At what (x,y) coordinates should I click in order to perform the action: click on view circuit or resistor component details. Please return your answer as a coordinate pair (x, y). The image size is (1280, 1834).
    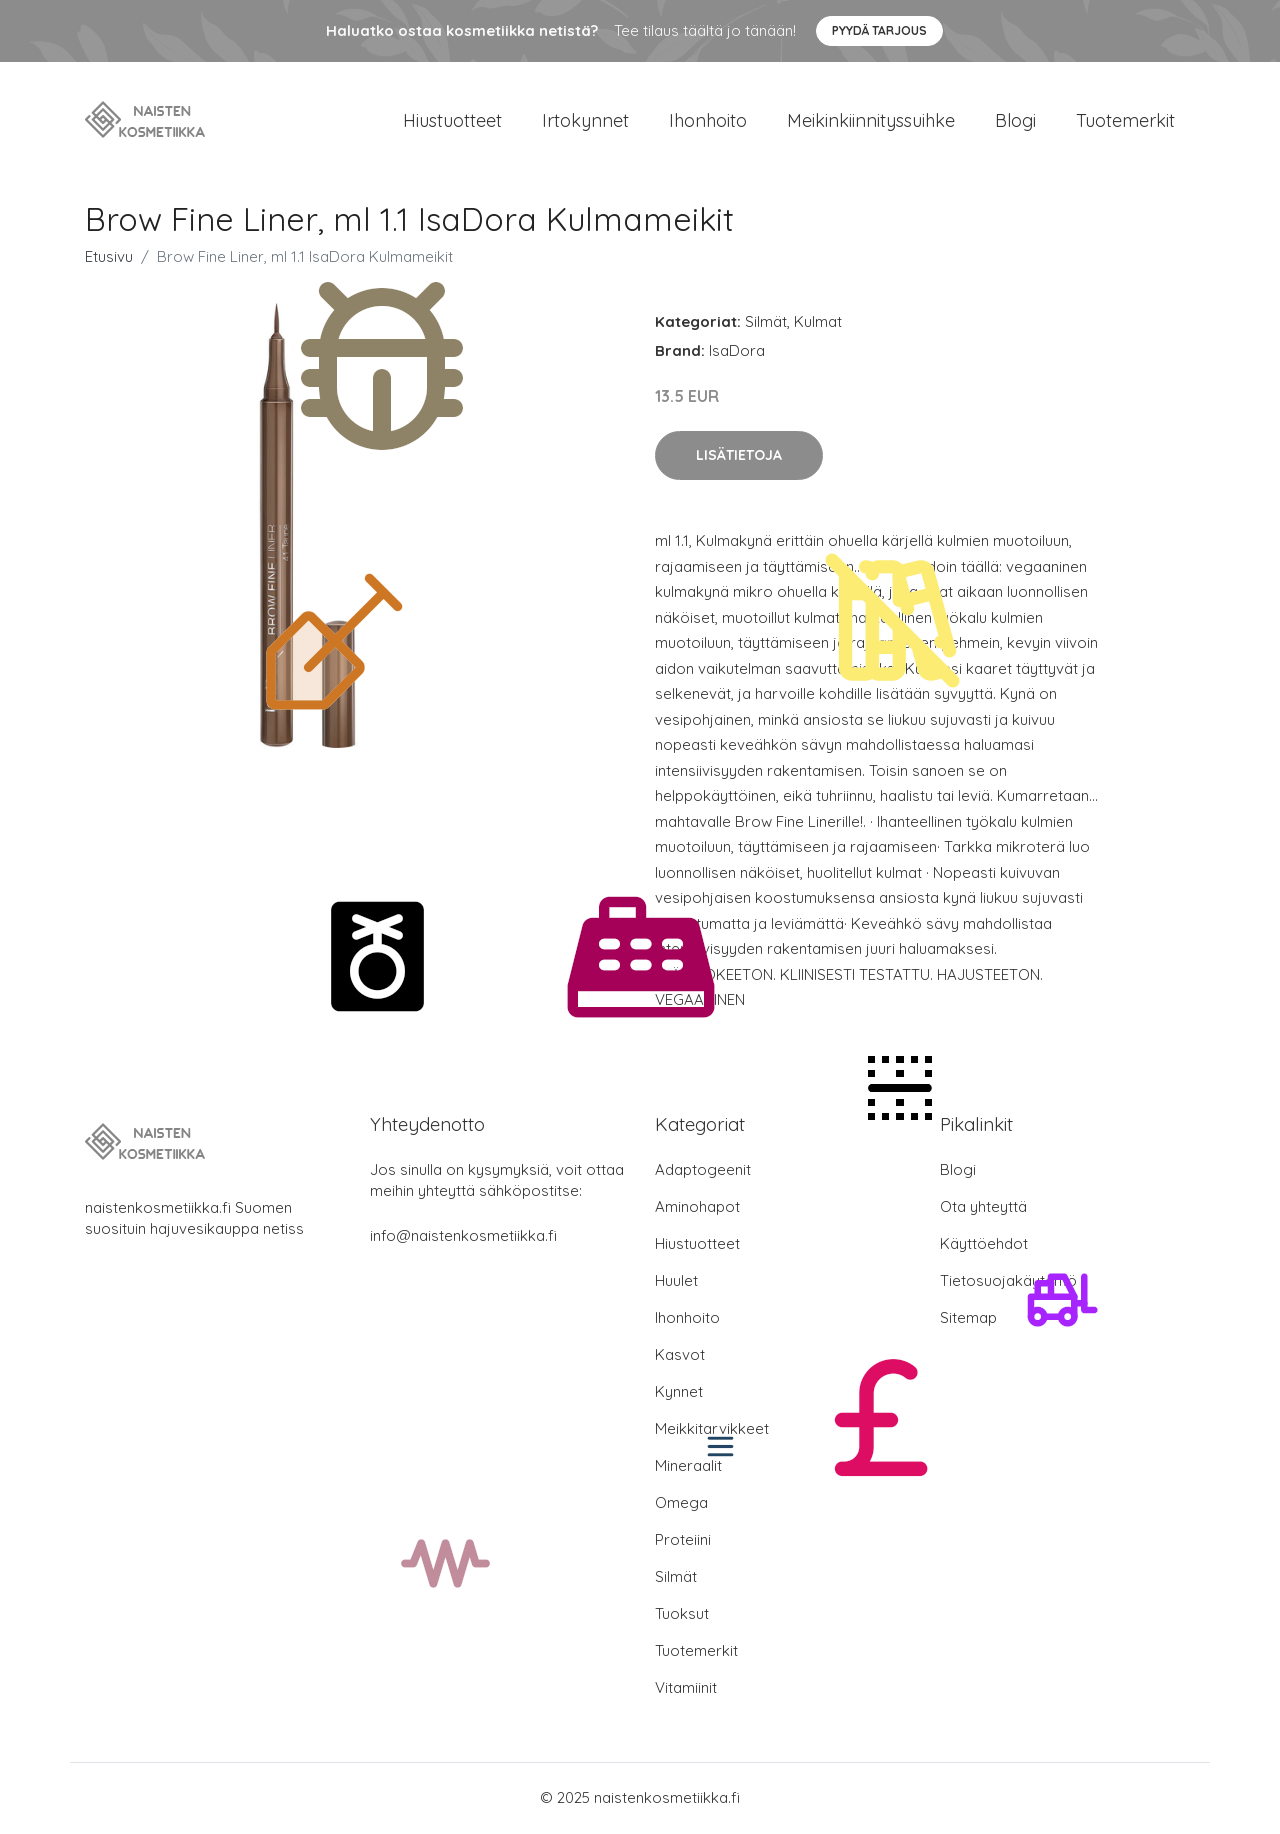
    Looking at the image, I should click on (445, 1563).